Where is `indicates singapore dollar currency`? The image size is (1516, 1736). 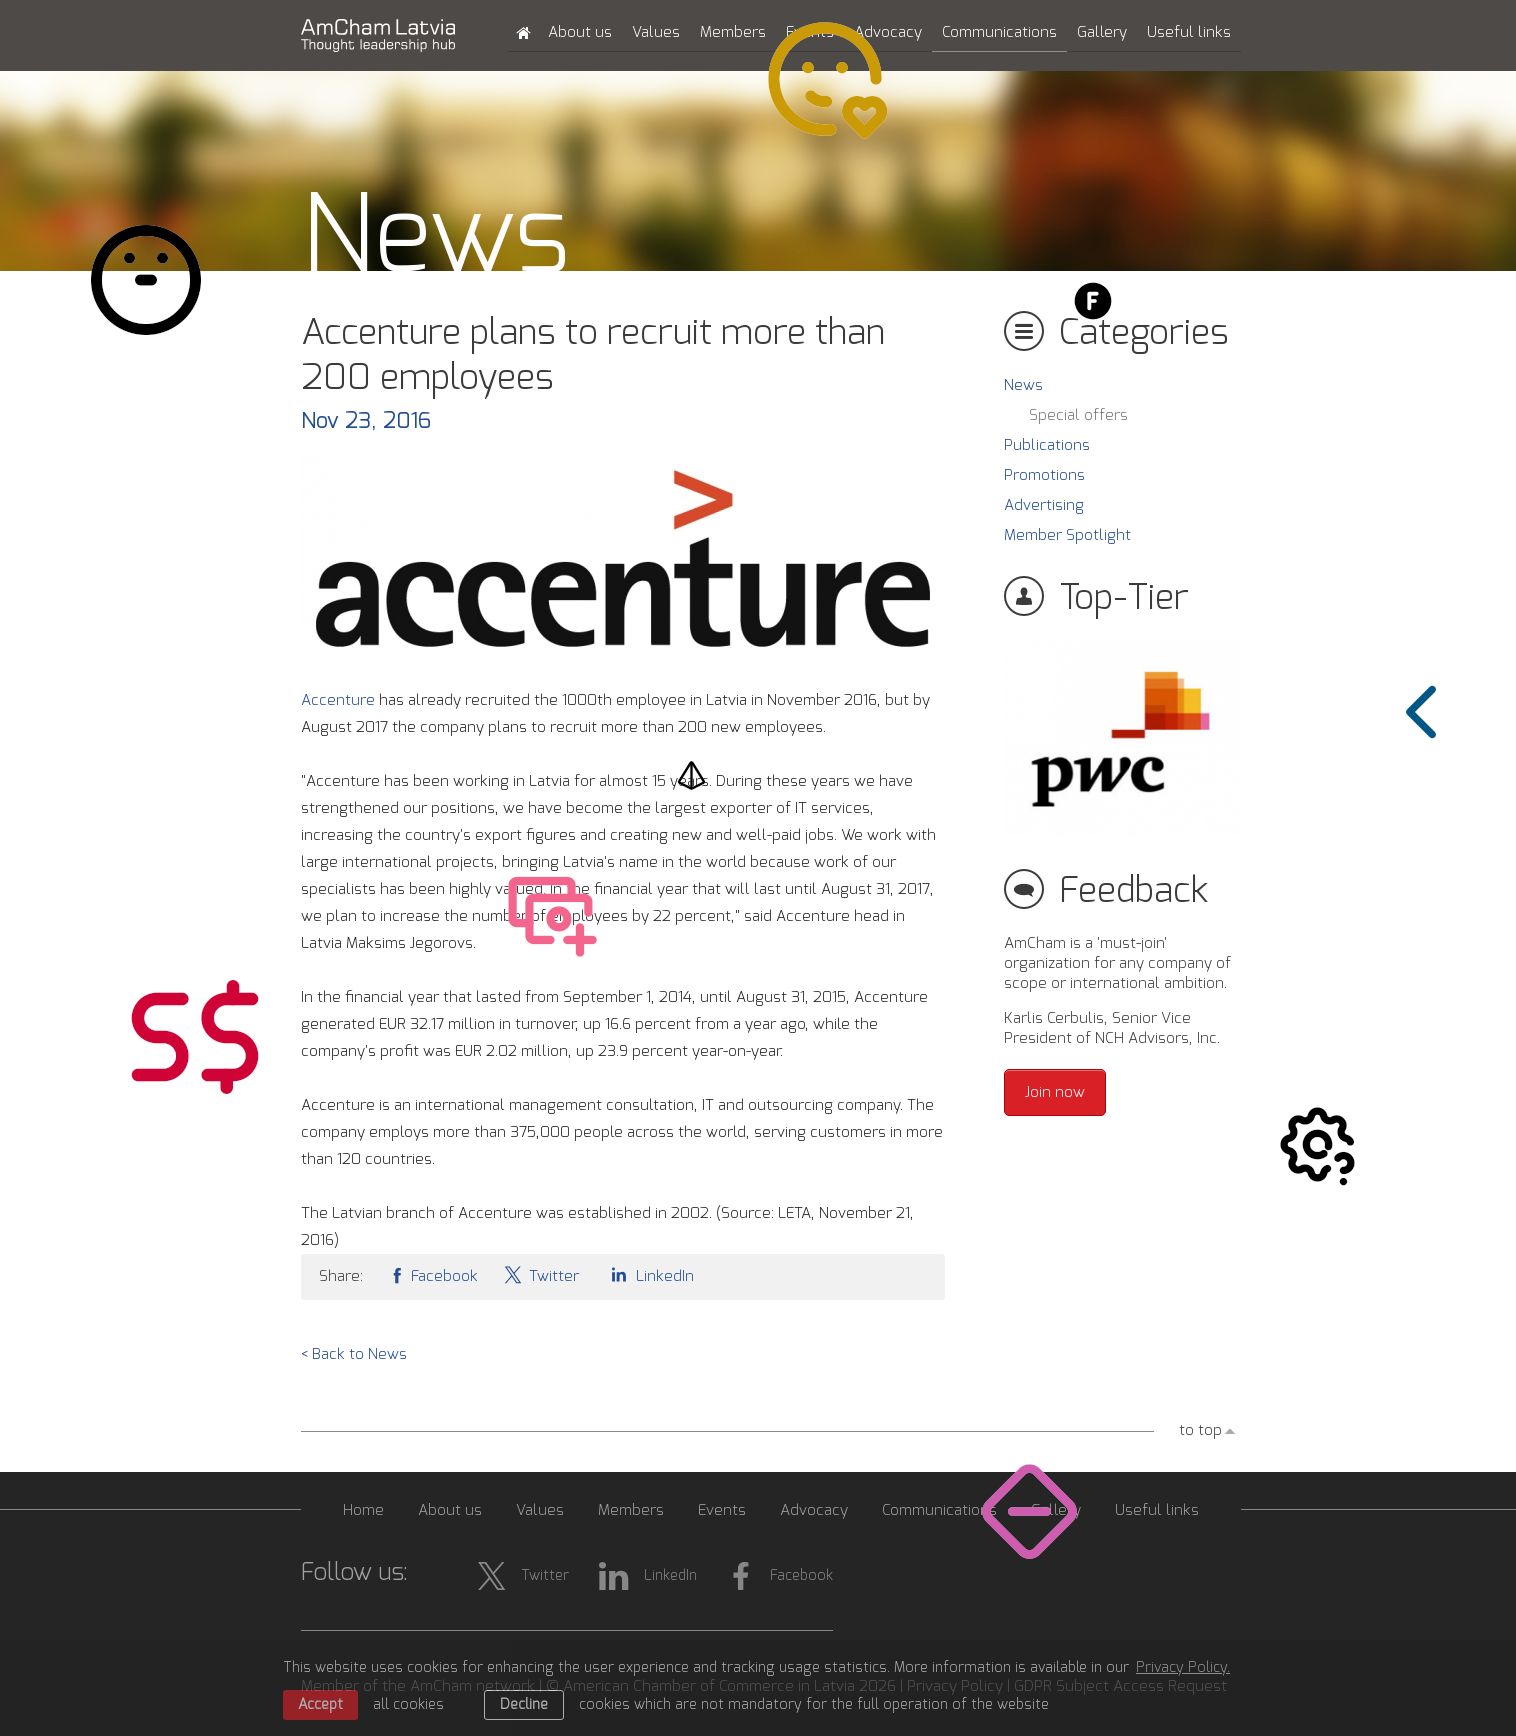
indicates singapore dollar currency is located at coordinates (195, 1037).